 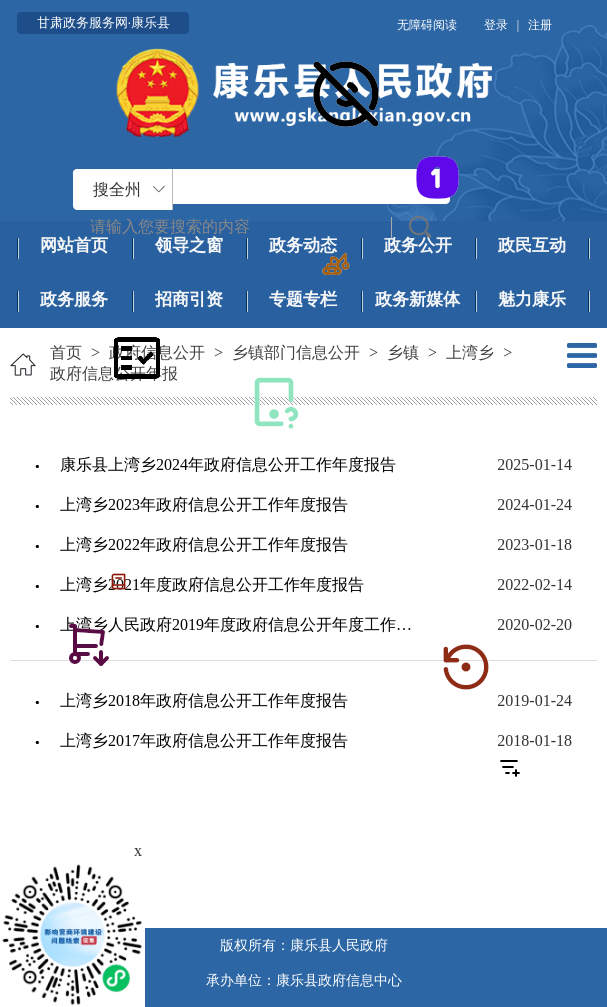 I want to click on add a new filter criteria, so click(x=509, y=767).